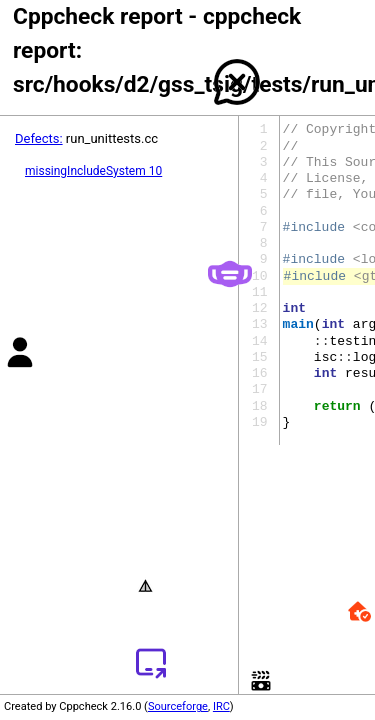 This screenshot has width=375, height=720. Describe the element at coordinates (151, 662) in the screenshot. I see `share content from tablet to another device` at that location.